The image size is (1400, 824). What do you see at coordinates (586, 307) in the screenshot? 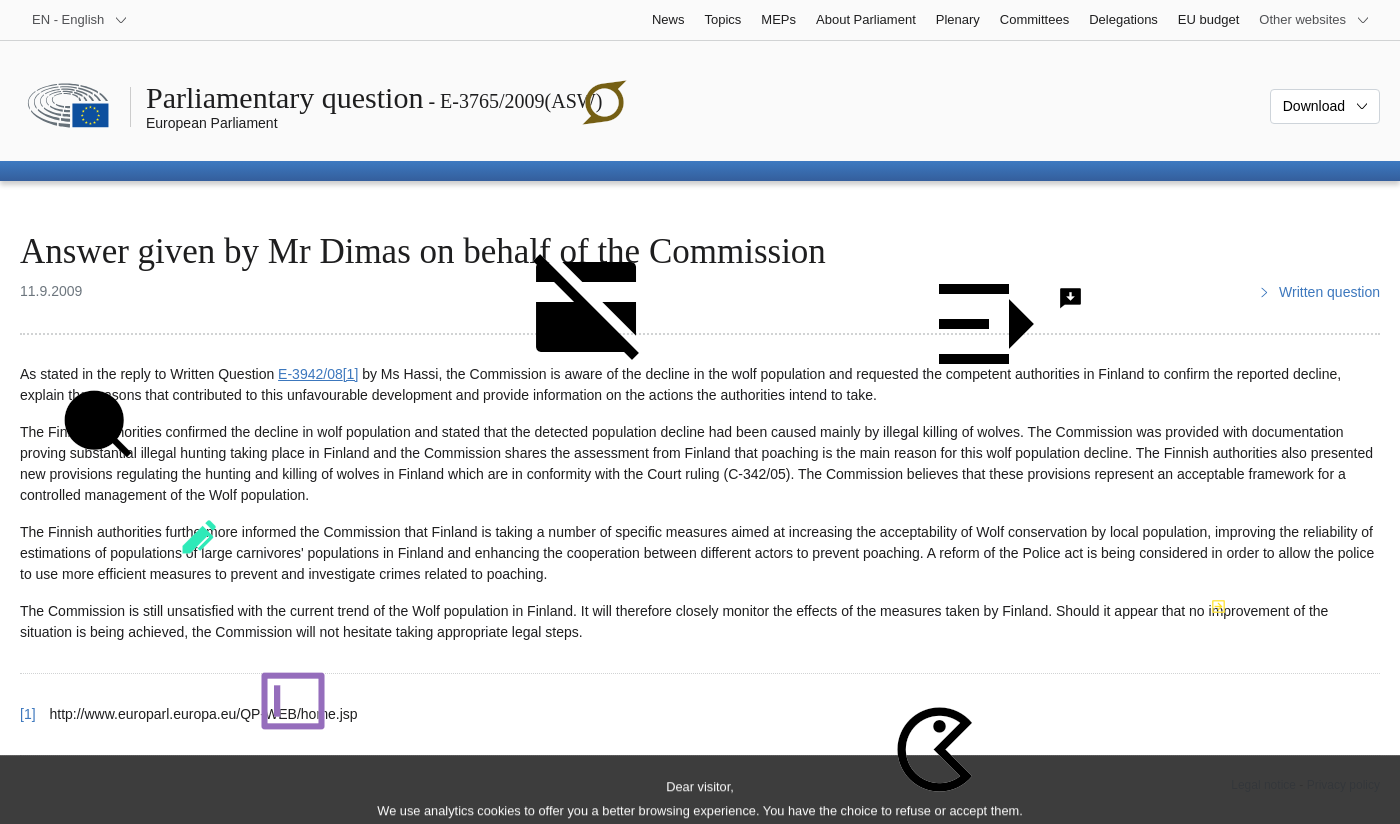
I see `no credit card required` at bounding box center [586, 307].